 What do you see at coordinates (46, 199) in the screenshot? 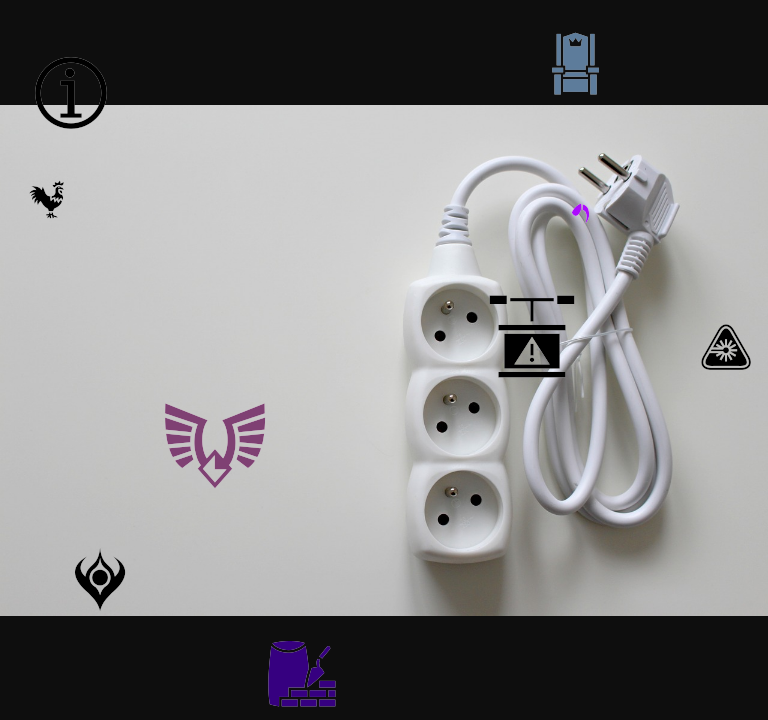
I see `indicates morning alarm or wake-up feature` at bounding box center [46, 199].